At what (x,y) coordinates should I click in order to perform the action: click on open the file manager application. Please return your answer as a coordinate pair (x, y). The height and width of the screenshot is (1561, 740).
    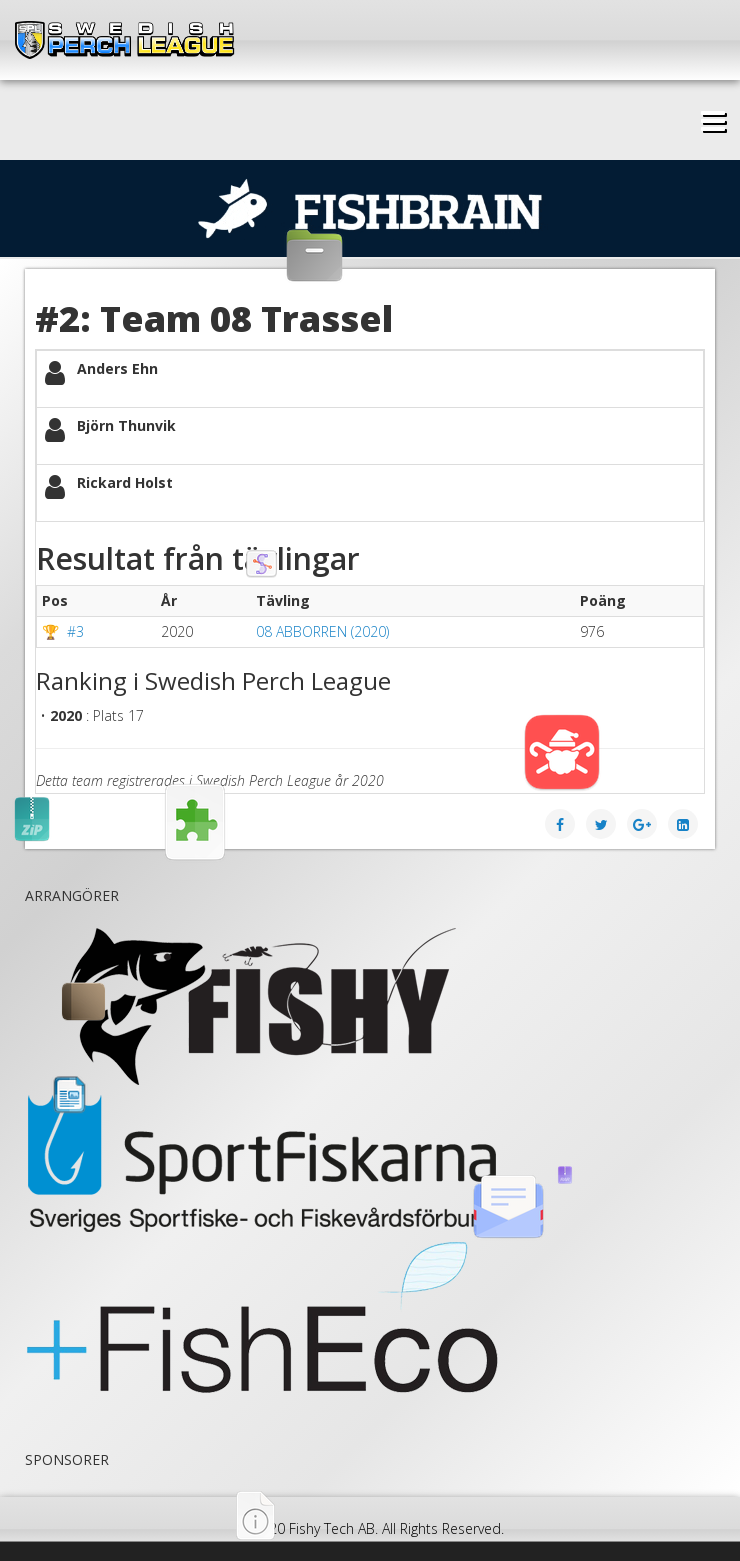
    Looking at the image, I should click on (314, 255).